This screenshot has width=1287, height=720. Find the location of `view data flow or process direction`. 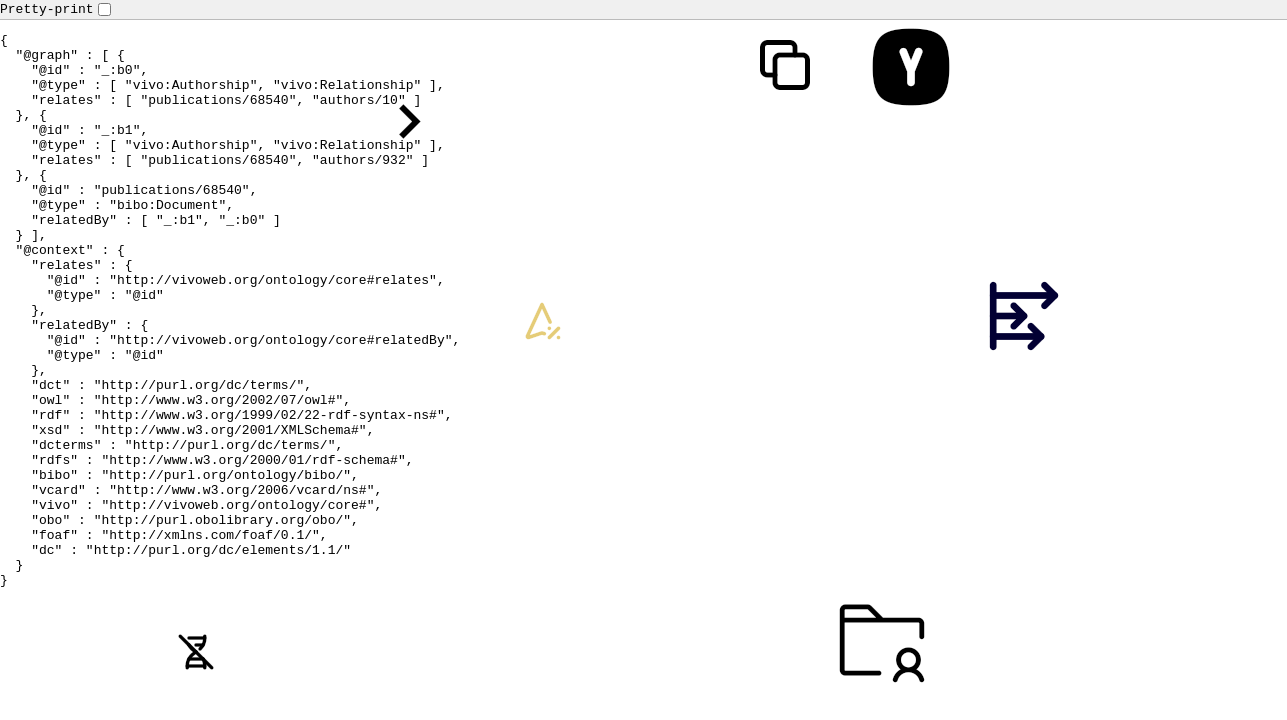

view data flow or process direction is located at coordinates (1024, 316).